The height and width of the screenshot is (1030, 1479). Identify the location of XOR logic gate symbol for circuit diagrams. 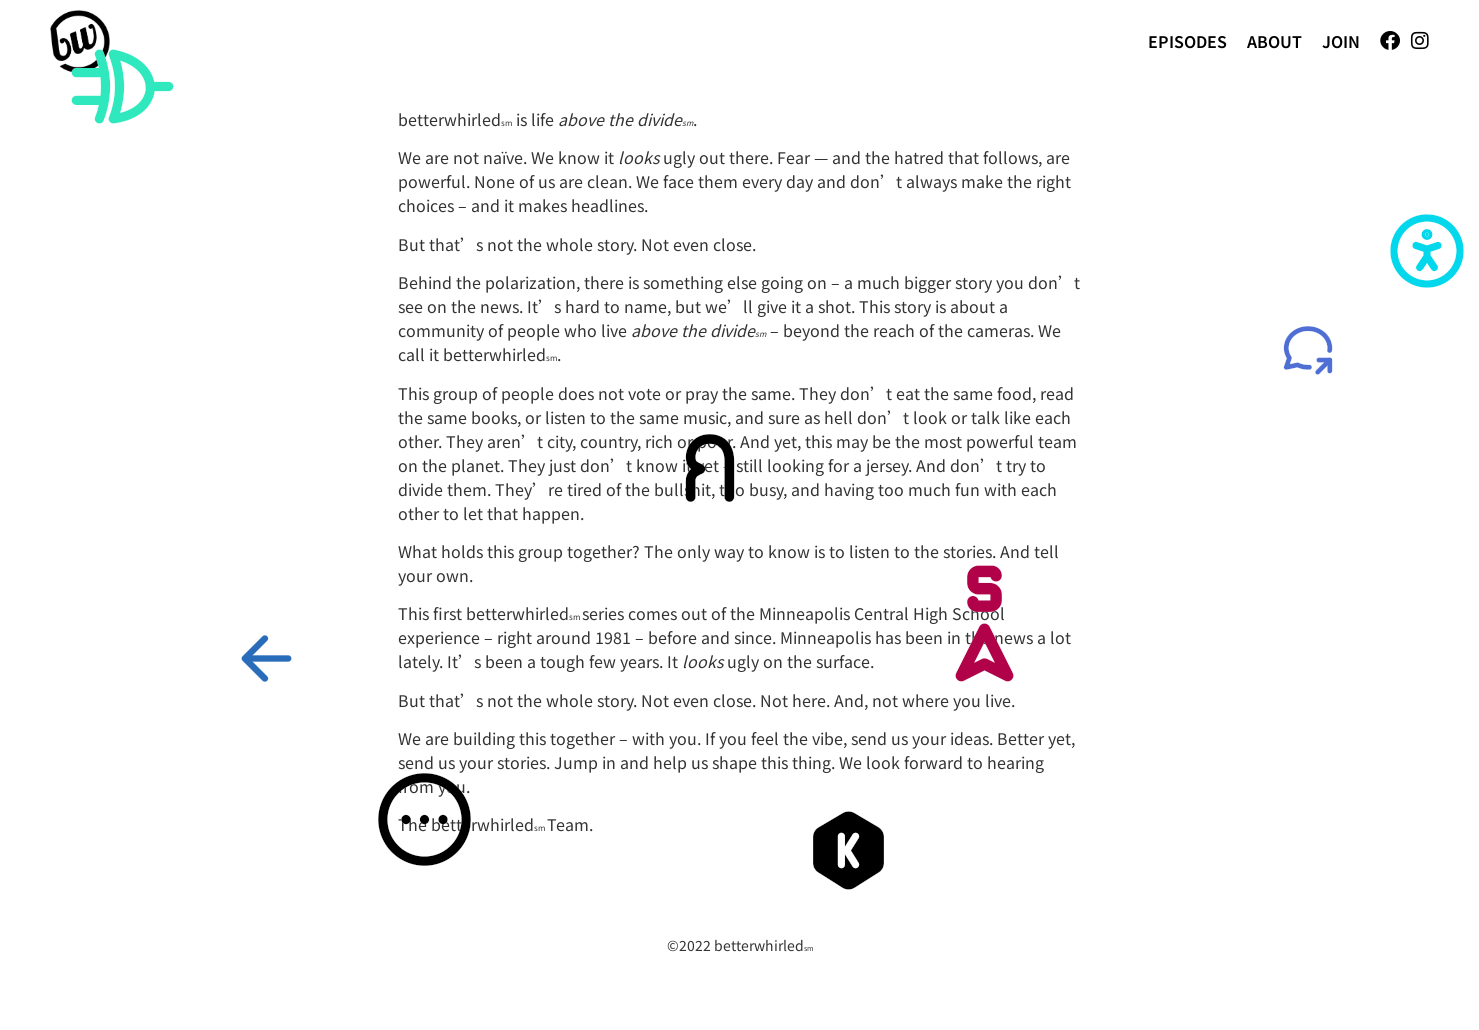
(122, 86).